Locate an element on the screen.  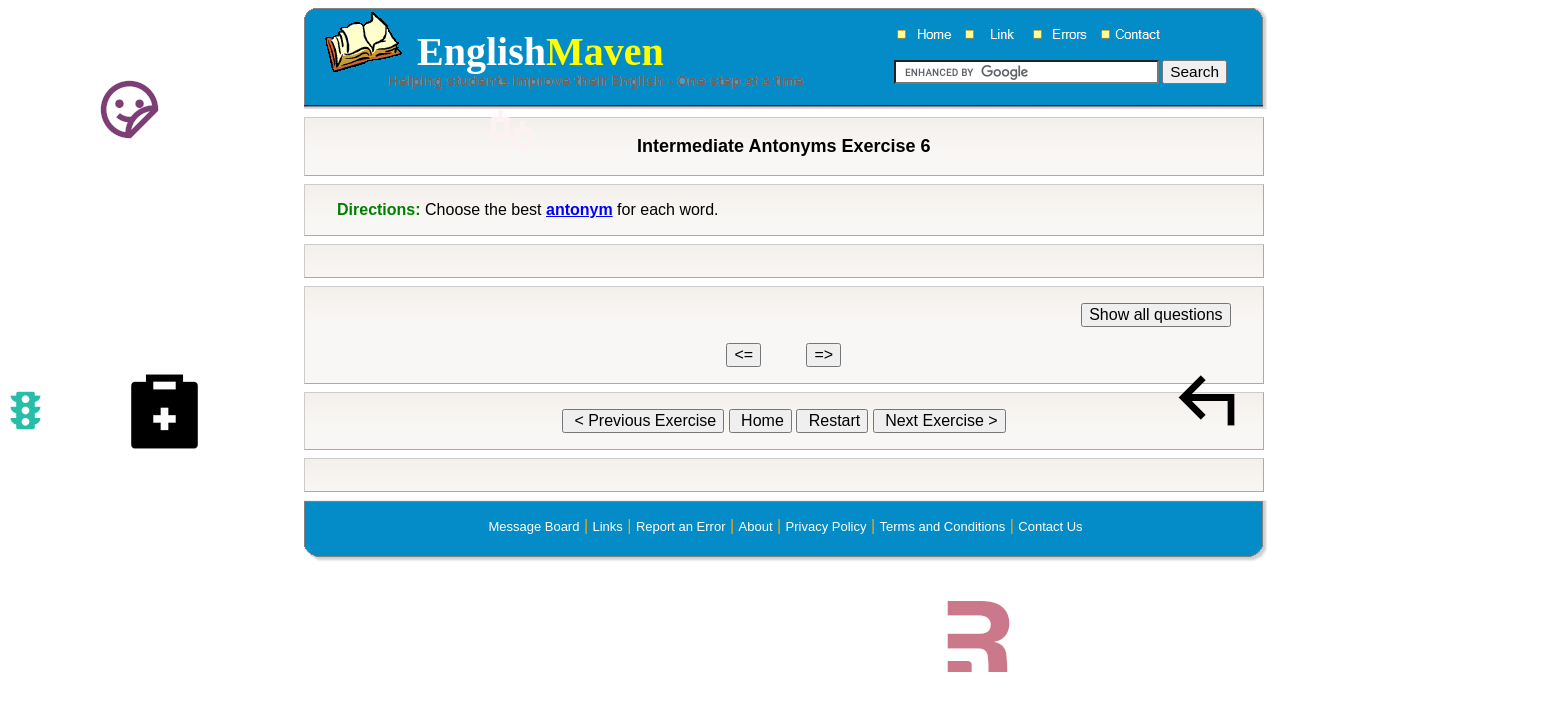
reply to a message is located at coordinates (1210, 401).